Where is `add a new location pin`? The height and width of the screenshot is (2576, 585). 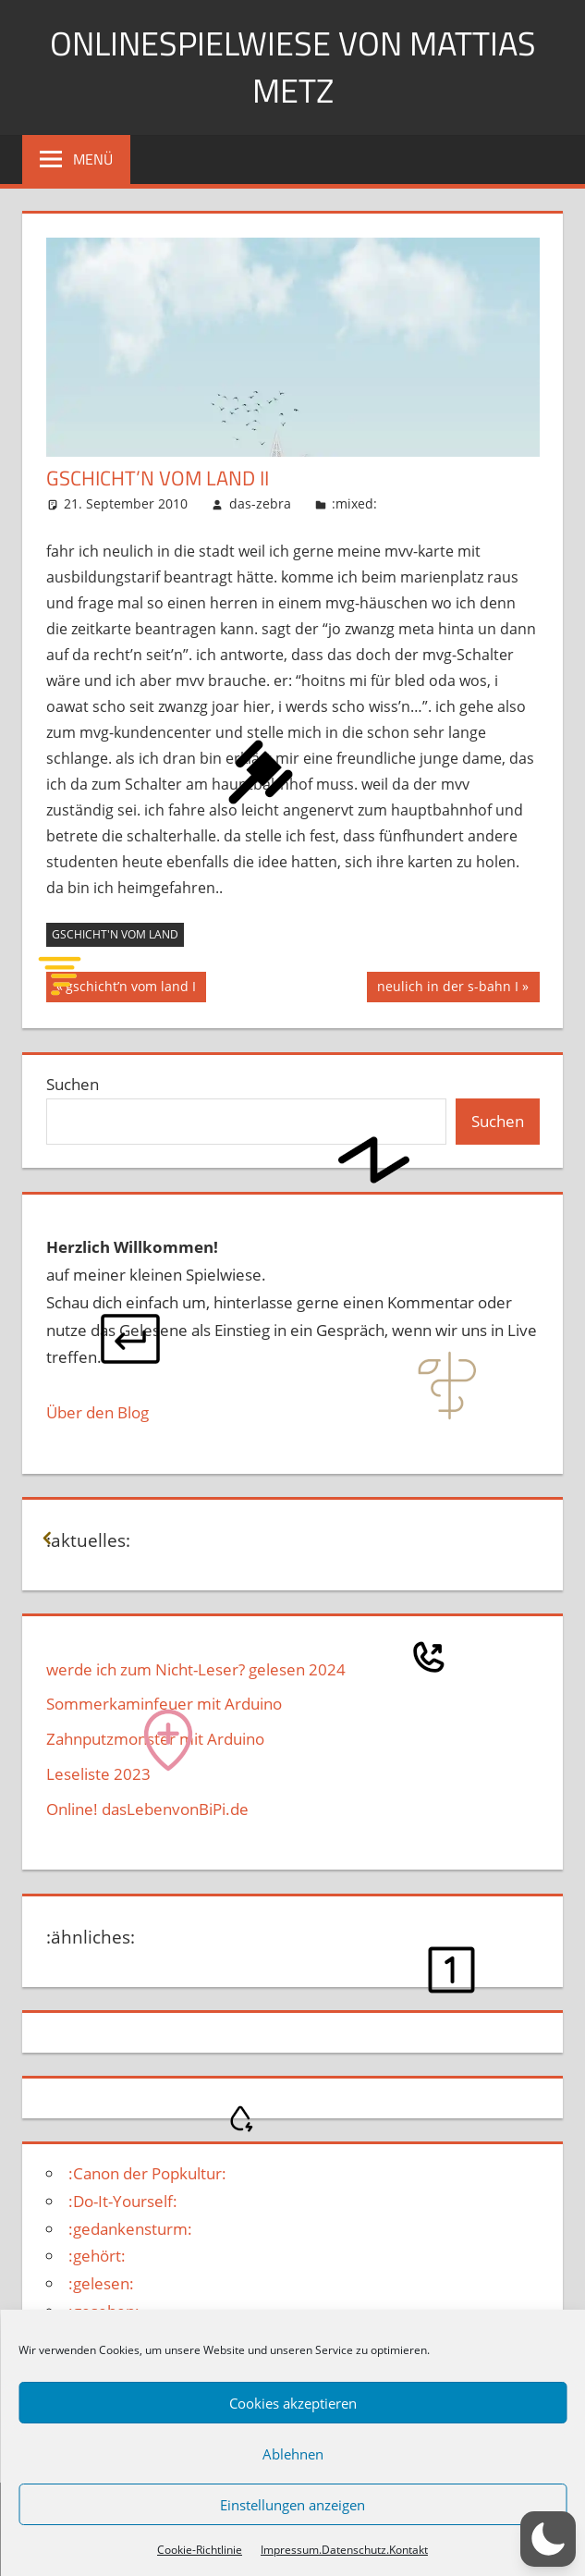
add a new location pin is located at coordinates (168, 1740).